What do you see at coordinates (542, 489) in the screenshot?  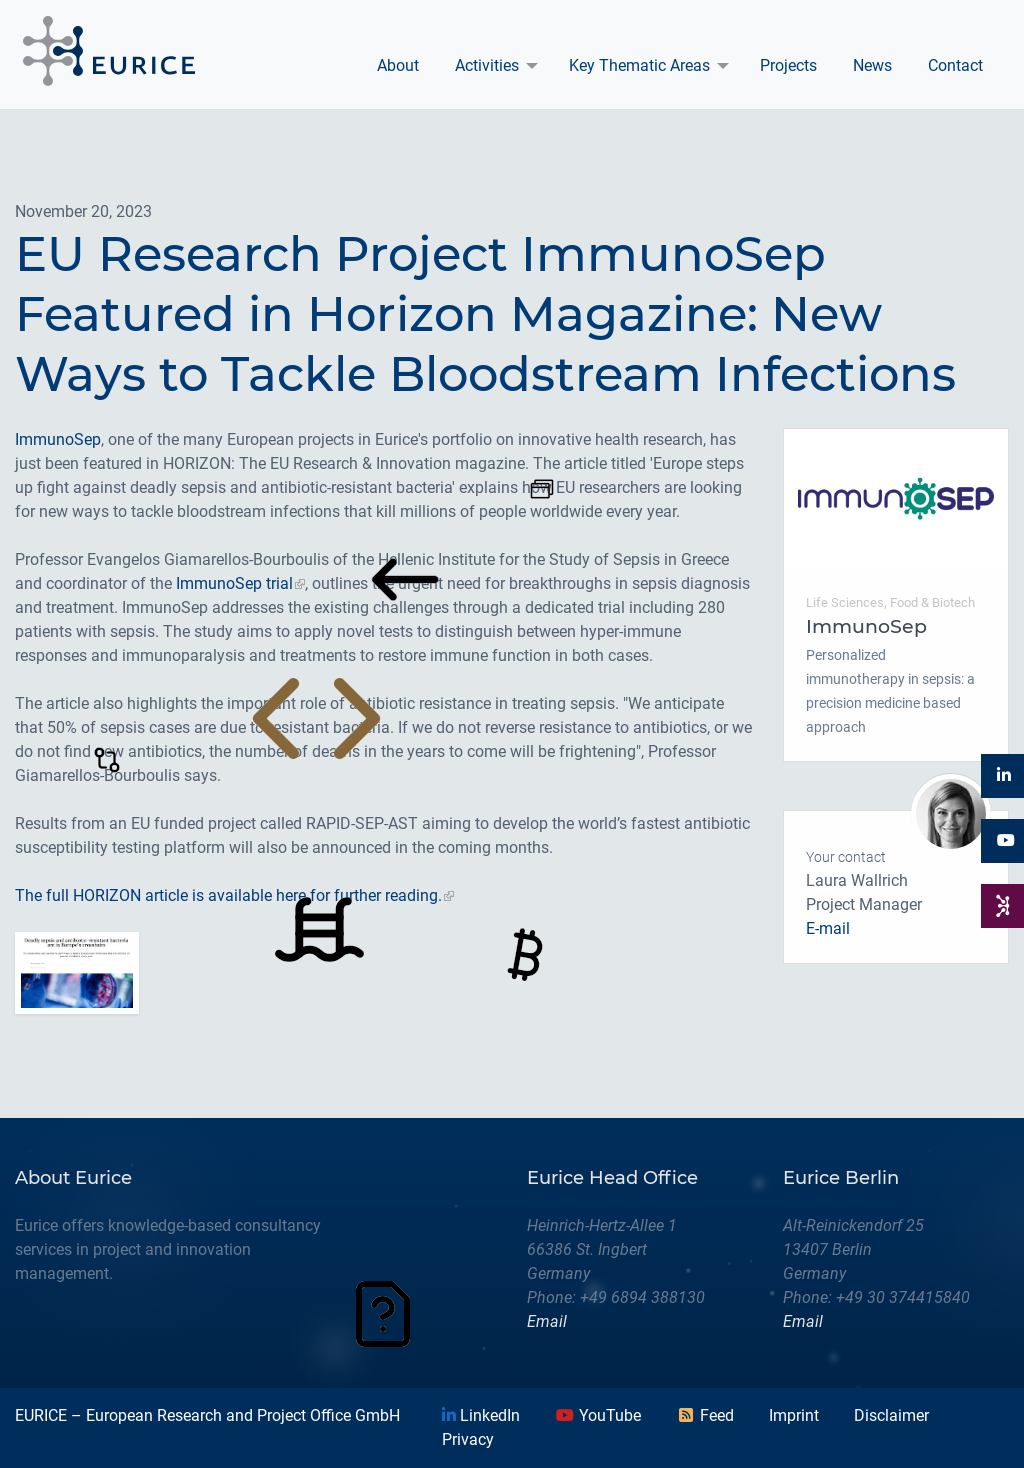 I see `open multiple browser windows` at bounding box center [542, 489].